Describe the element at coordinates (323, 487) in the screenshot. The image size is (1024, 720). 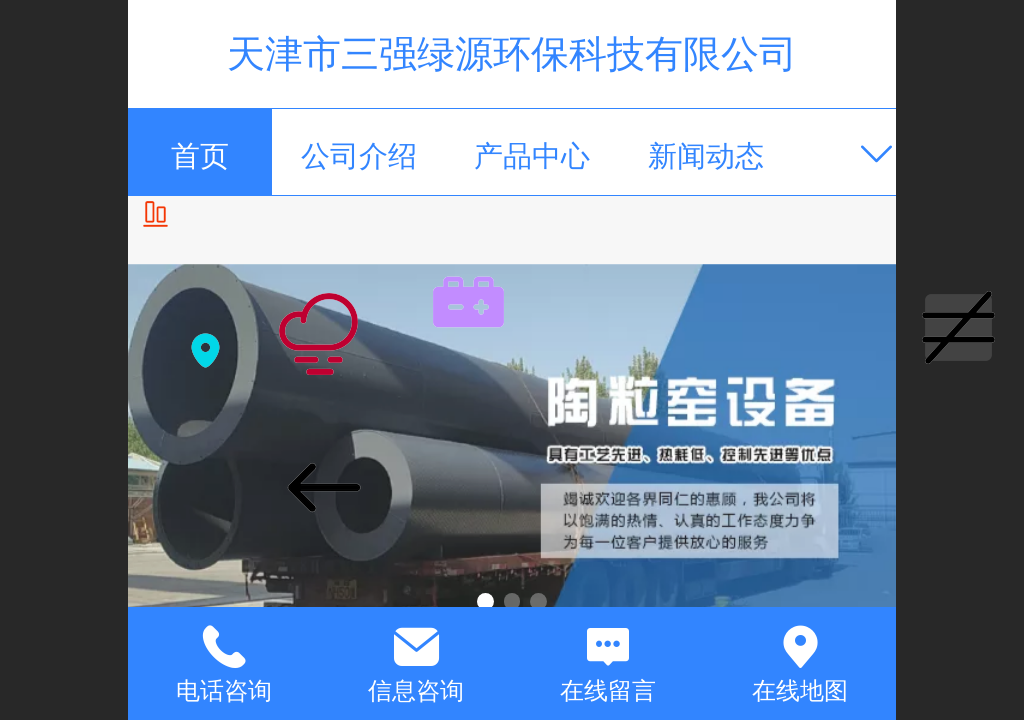
I see `navigate back to previous screen` at that location.